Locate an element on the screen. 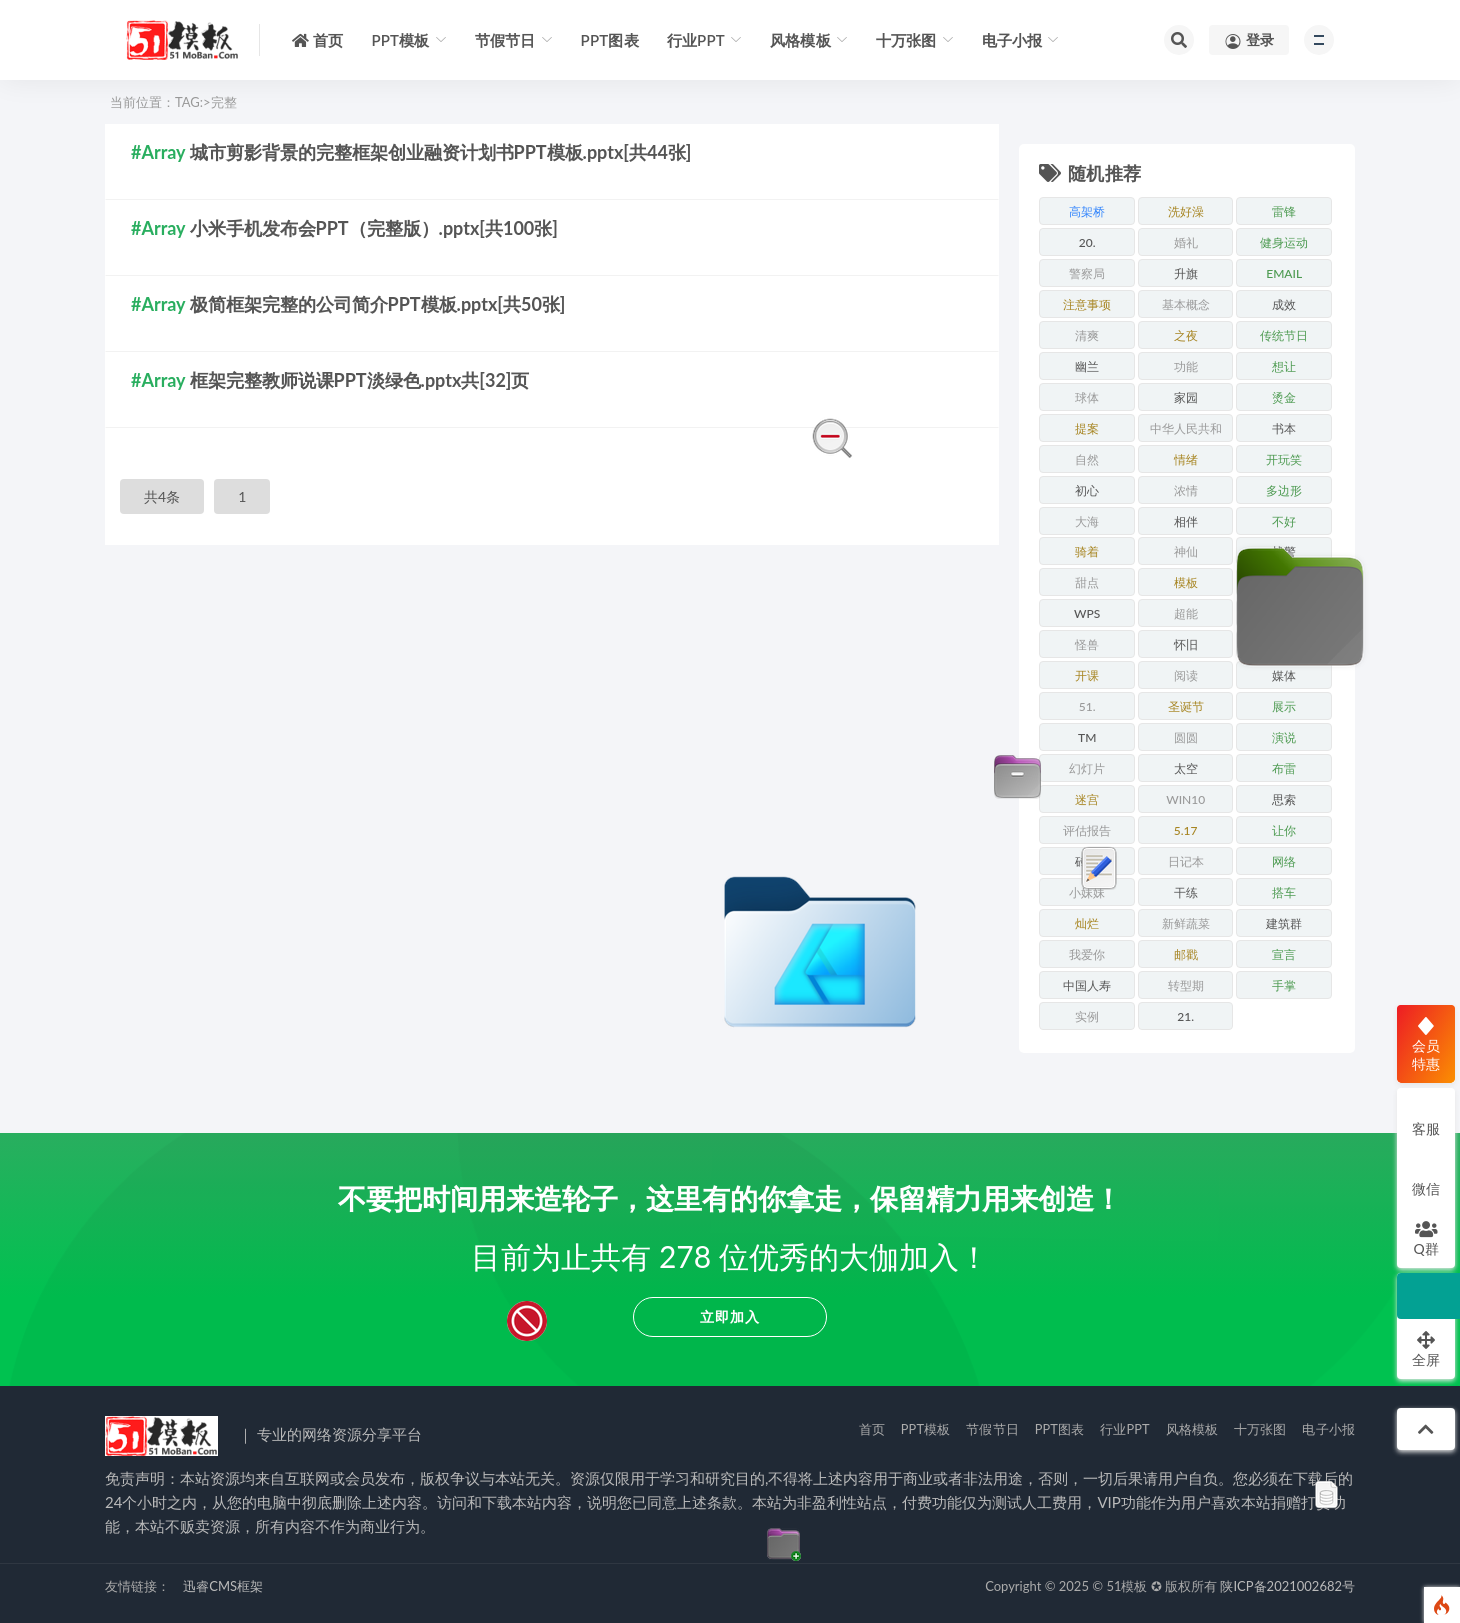 This screenshot has width=1460, height=1623. sqlite3 database file is located at coordinates (1326, 1494).